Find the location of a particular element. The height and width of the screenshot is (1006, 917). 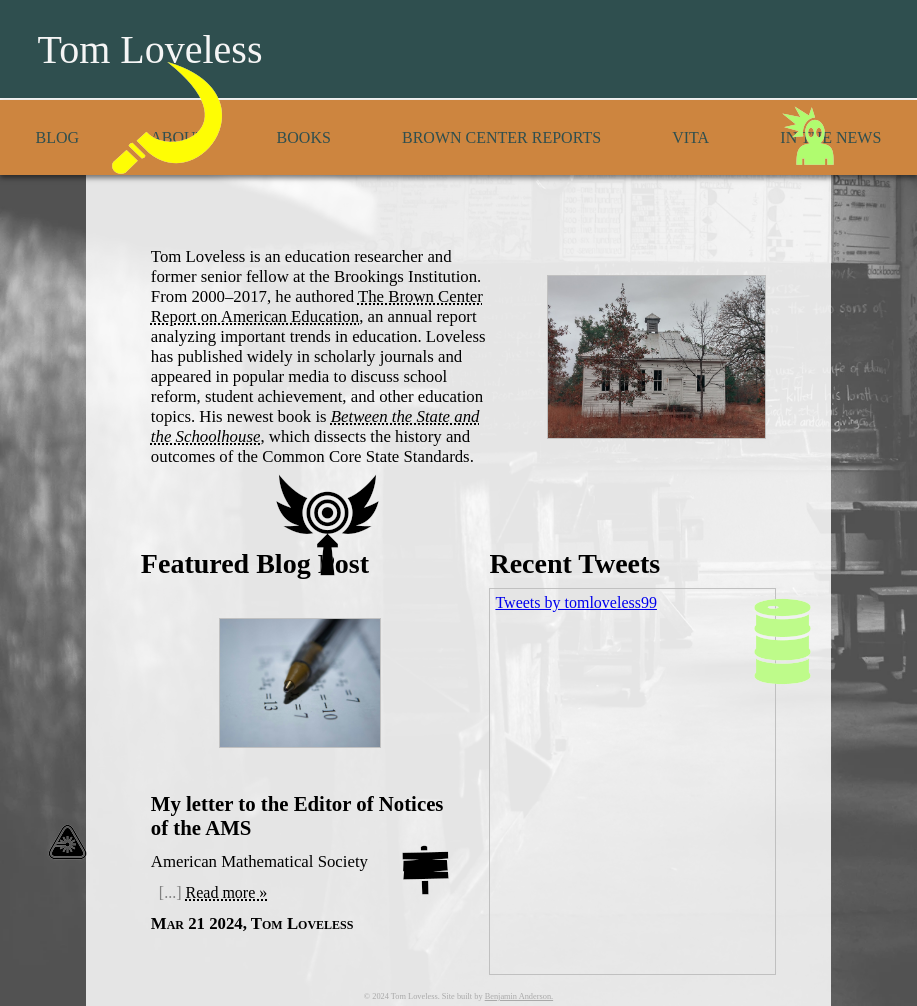

select the sickle tool or weapon in a game is located at coordinates (167, 117).